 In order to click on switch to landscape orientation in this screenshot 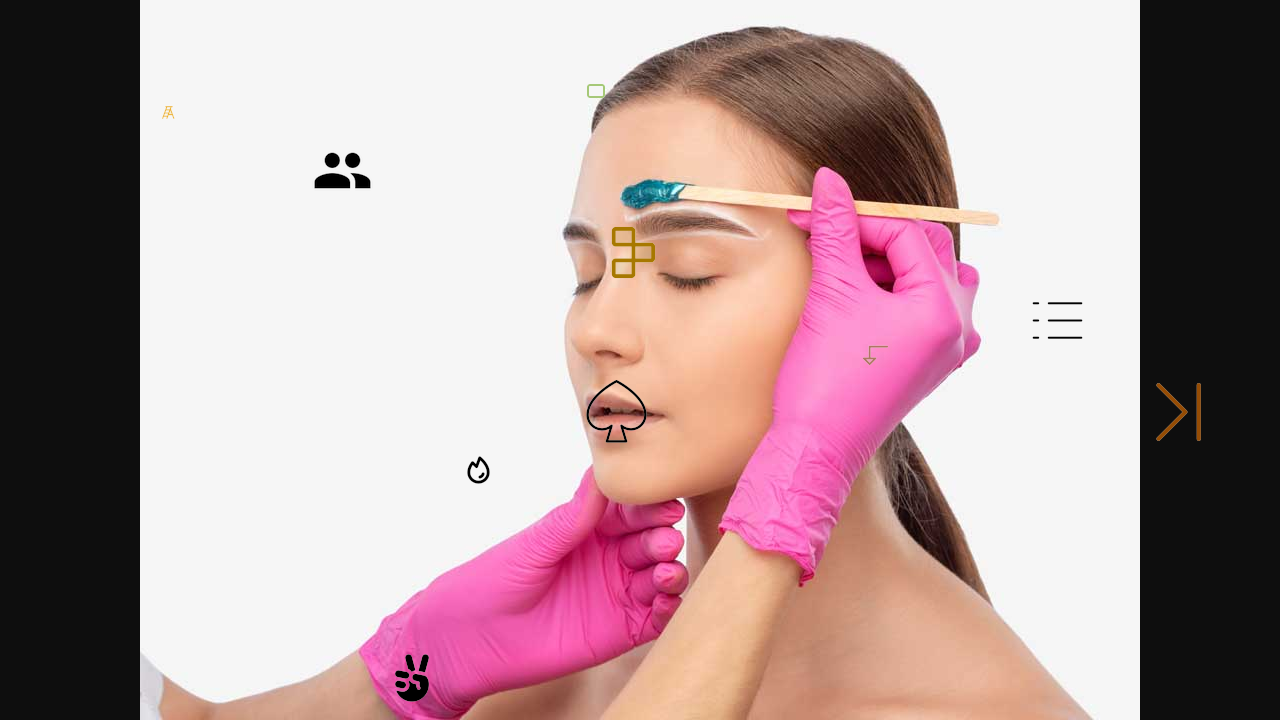, I will do `click(596, 91)`.